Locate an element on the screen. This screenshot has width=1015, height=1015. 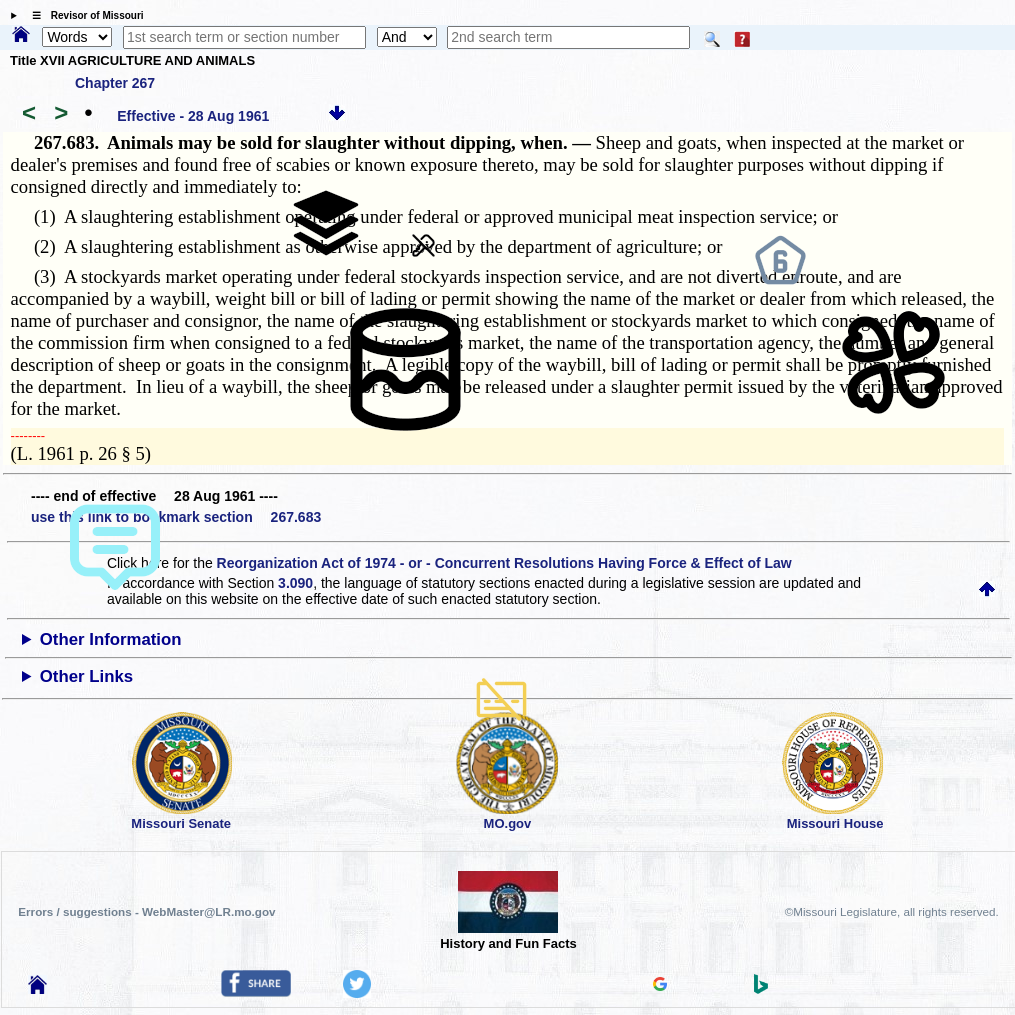
open messaging or chat is located at coordinates (115, 545).